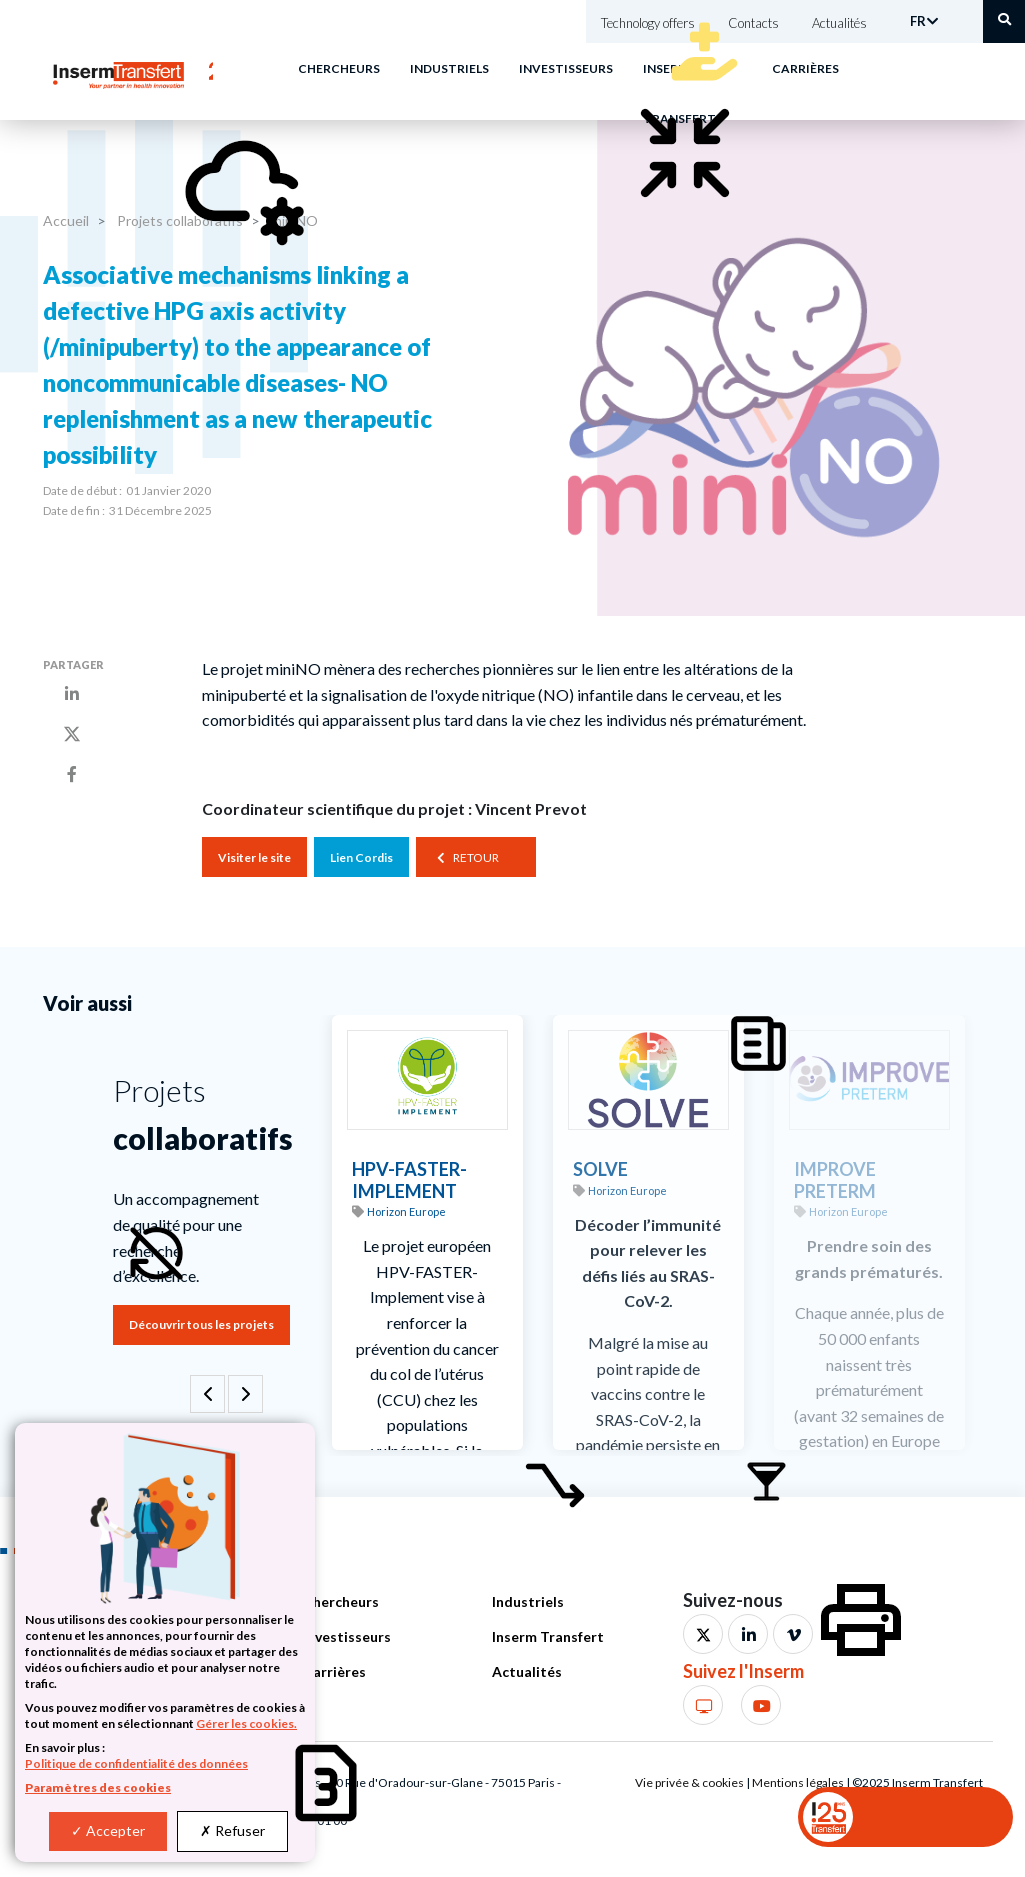 This screenshot has width=1025, height=1877. I want to click on print this document, so click(861, 1620).